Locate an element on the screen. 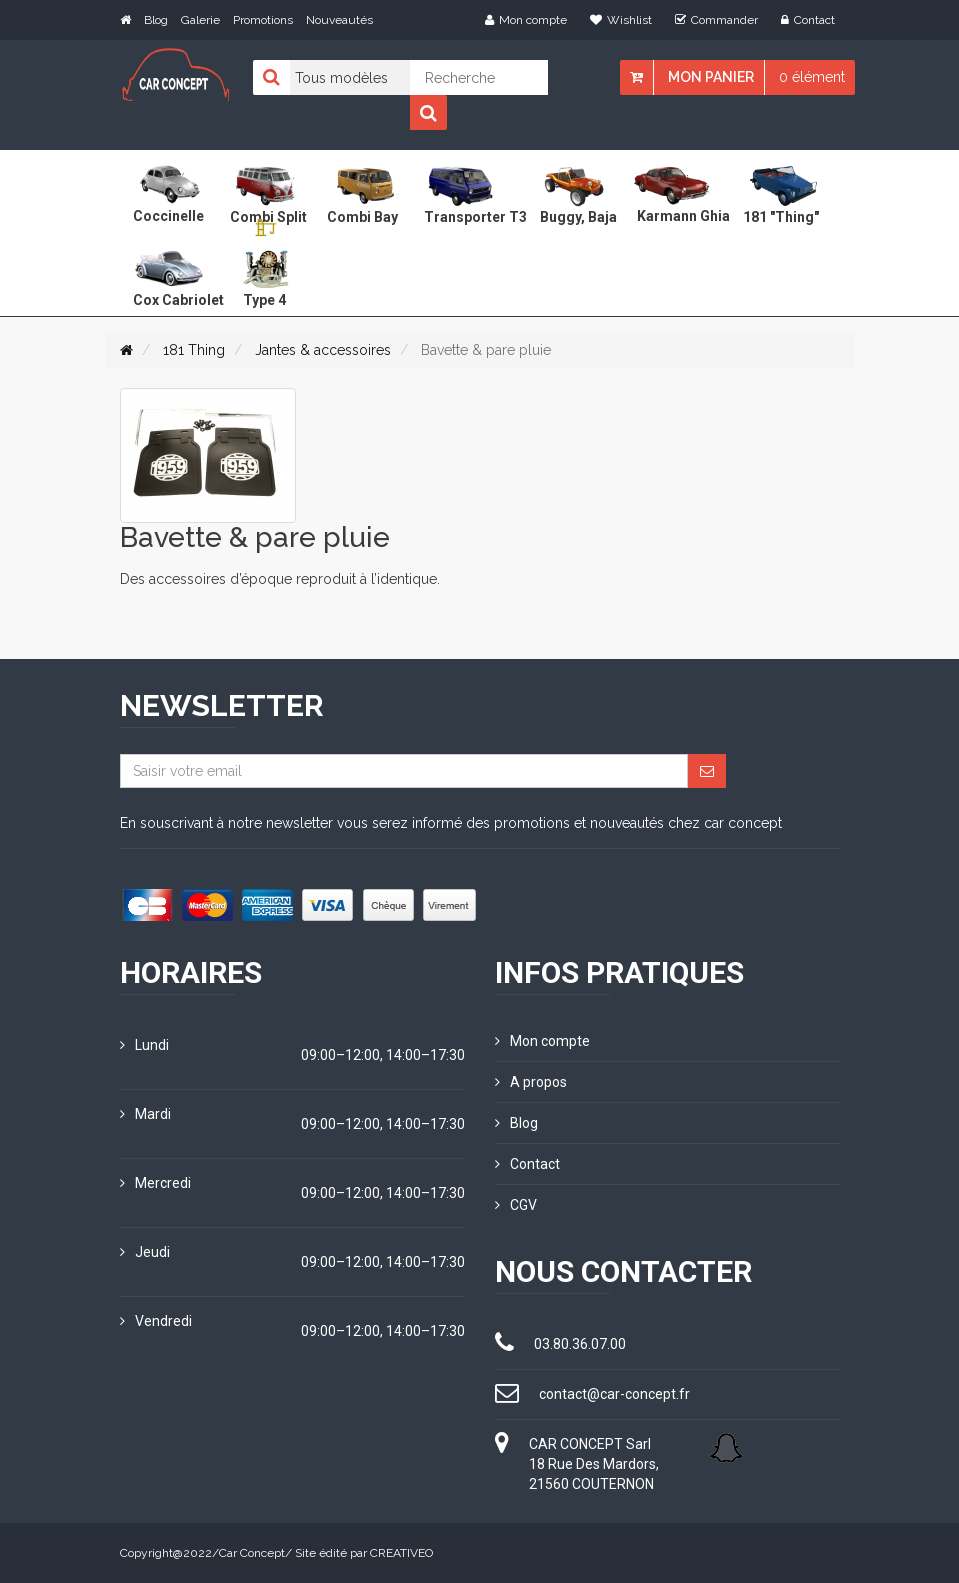 The height and width of the screenshot is (1583, 959). construction or building in progress is located at coordinates (265, 227).